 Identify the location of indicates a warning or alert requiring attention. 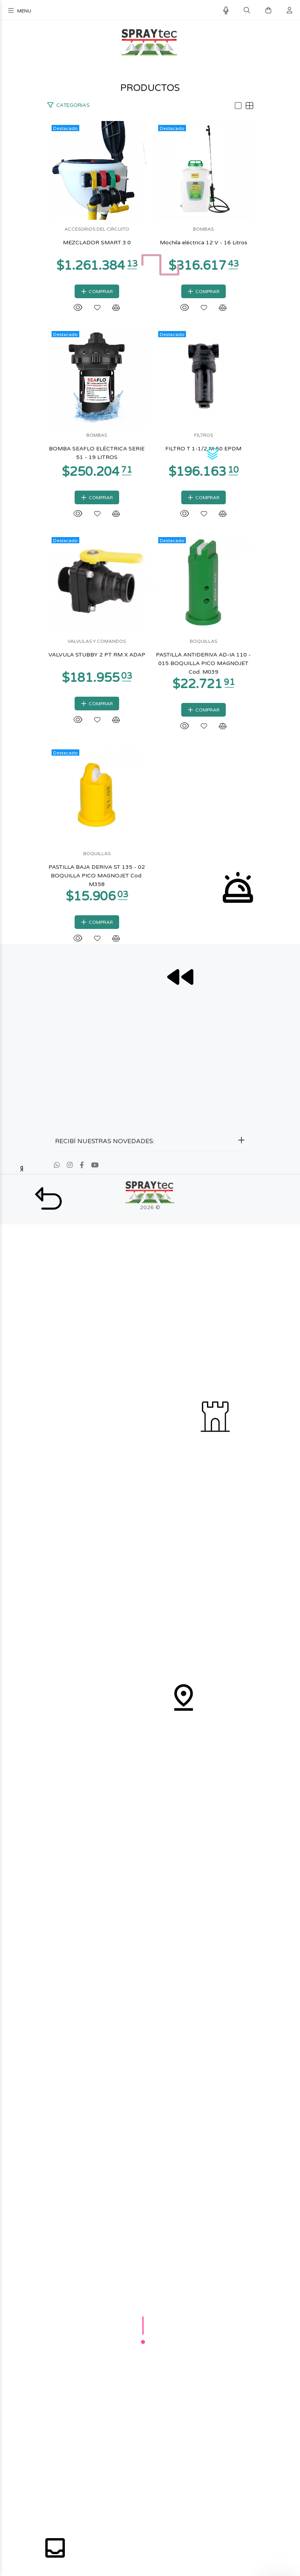
(143, 2330).